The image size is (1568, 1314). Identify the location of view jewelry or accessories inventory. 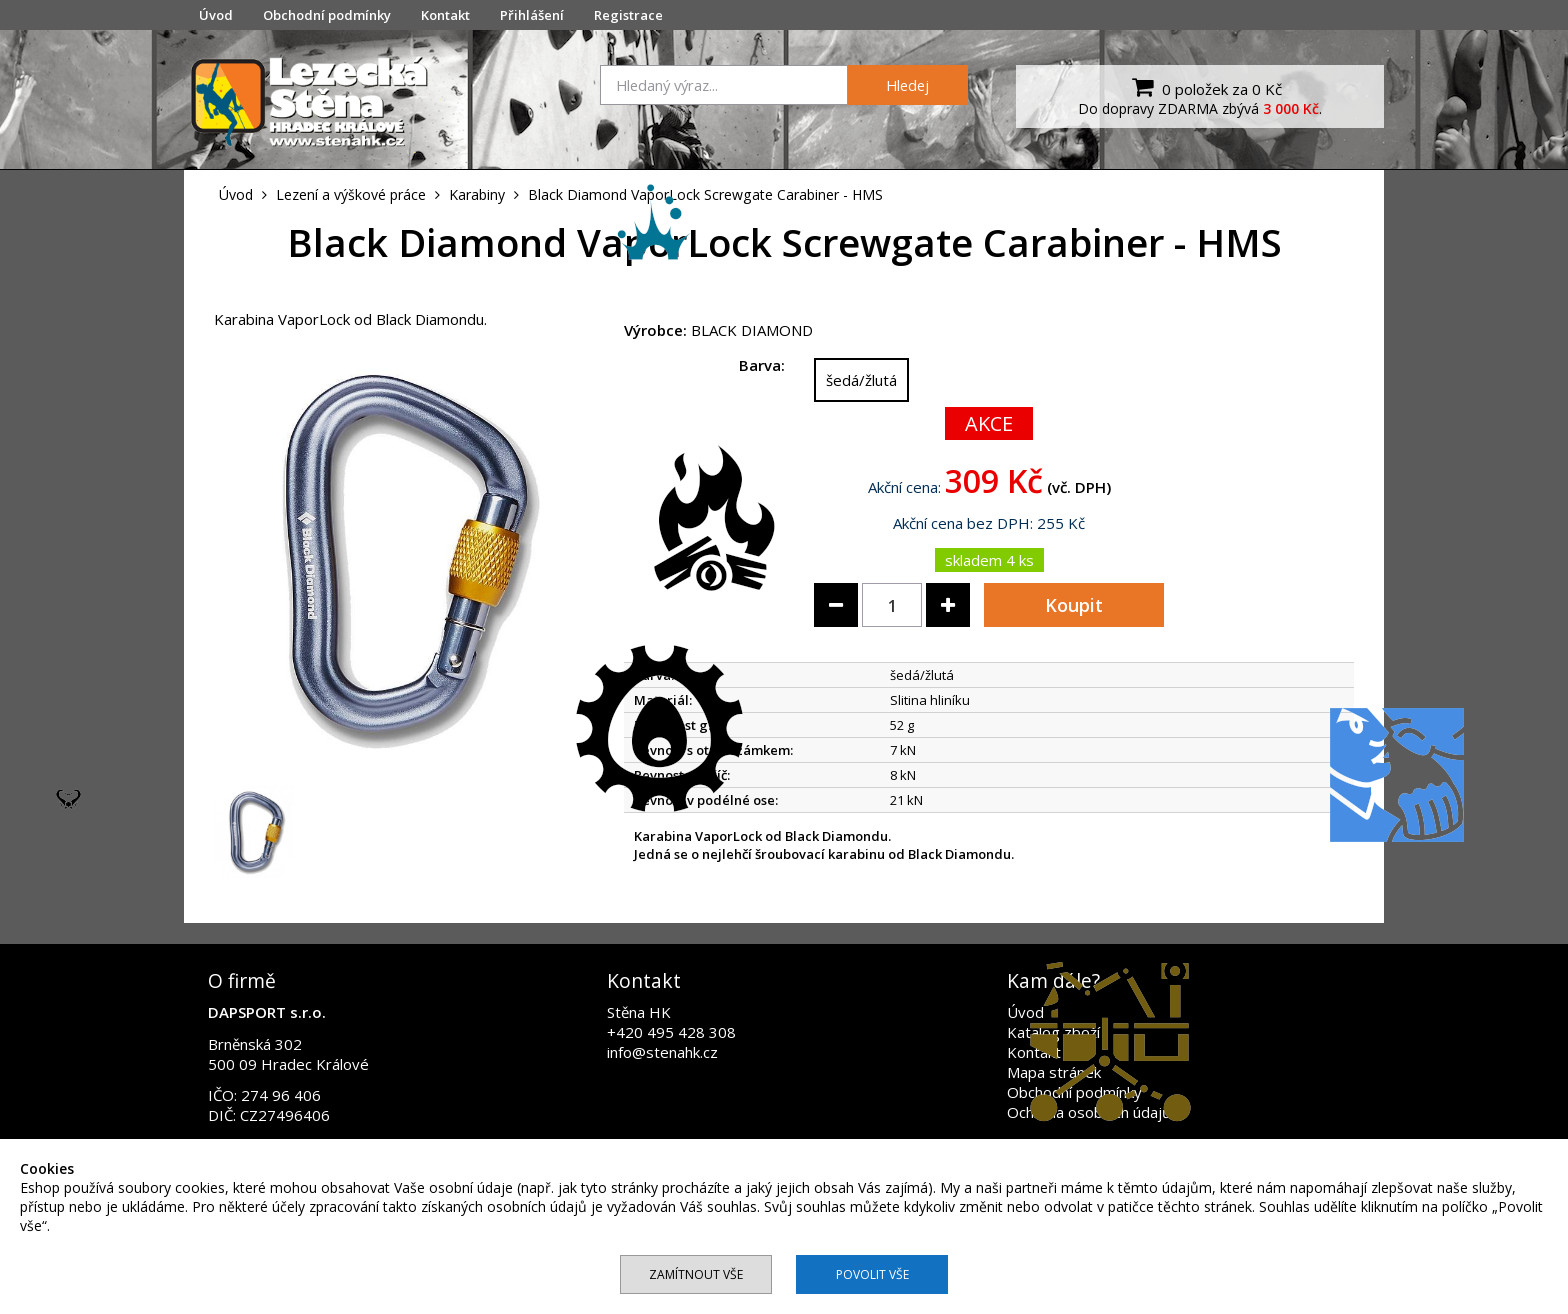
(68, 799).